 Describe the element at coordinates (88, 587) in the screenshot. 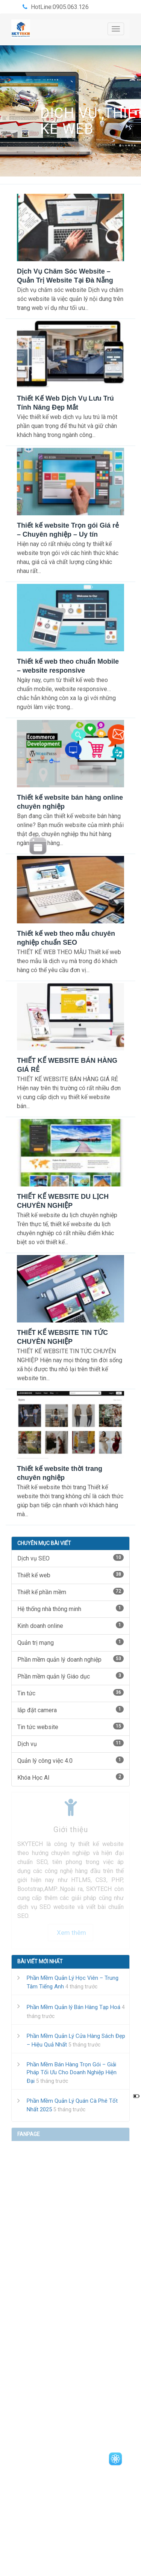

I see `indicates battery is at 90% charge` at that location.